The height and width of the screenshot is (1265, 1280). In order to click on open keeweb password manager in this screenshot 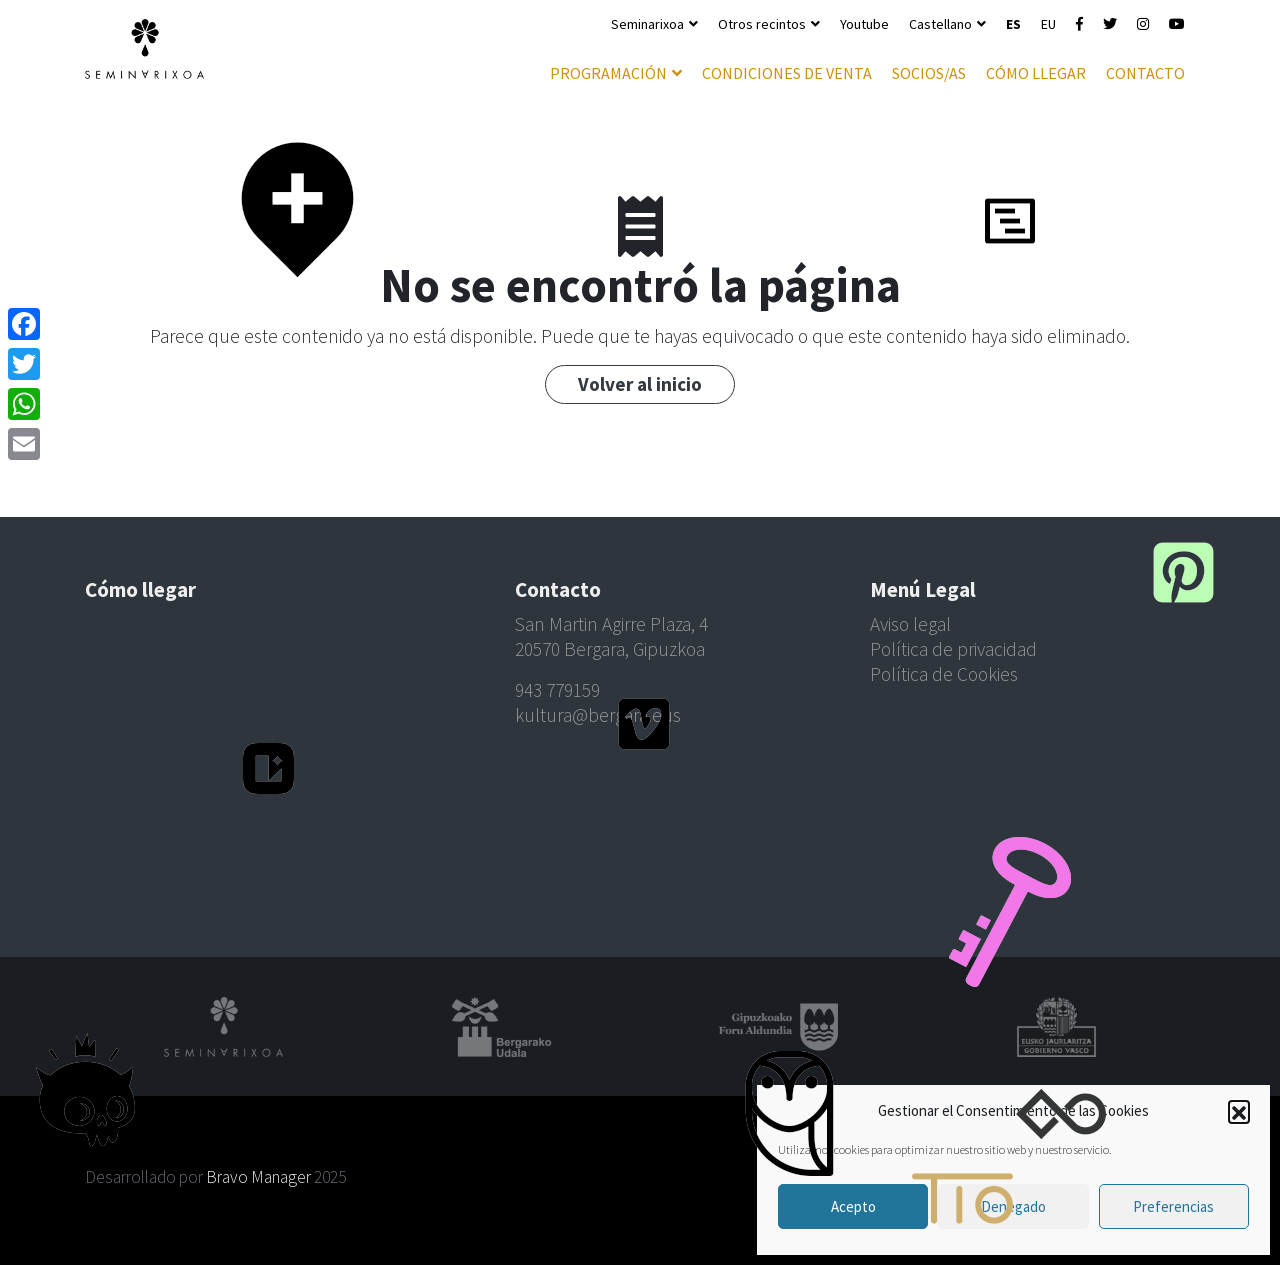, I will do `click(1010, 912)`.